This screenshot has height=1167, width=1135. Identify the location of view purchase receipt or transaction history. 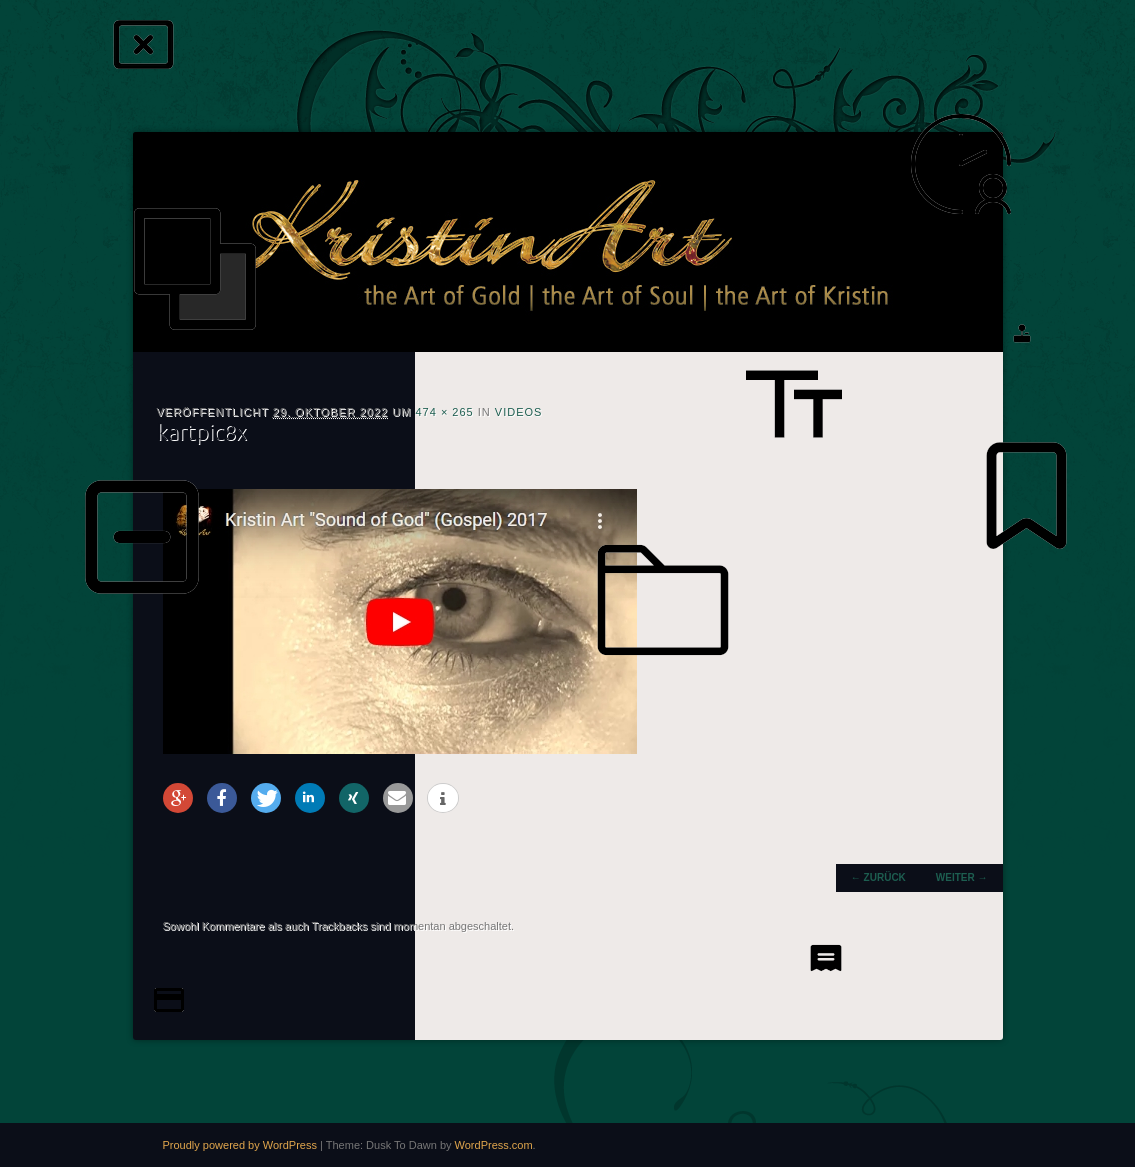
(826, 958).